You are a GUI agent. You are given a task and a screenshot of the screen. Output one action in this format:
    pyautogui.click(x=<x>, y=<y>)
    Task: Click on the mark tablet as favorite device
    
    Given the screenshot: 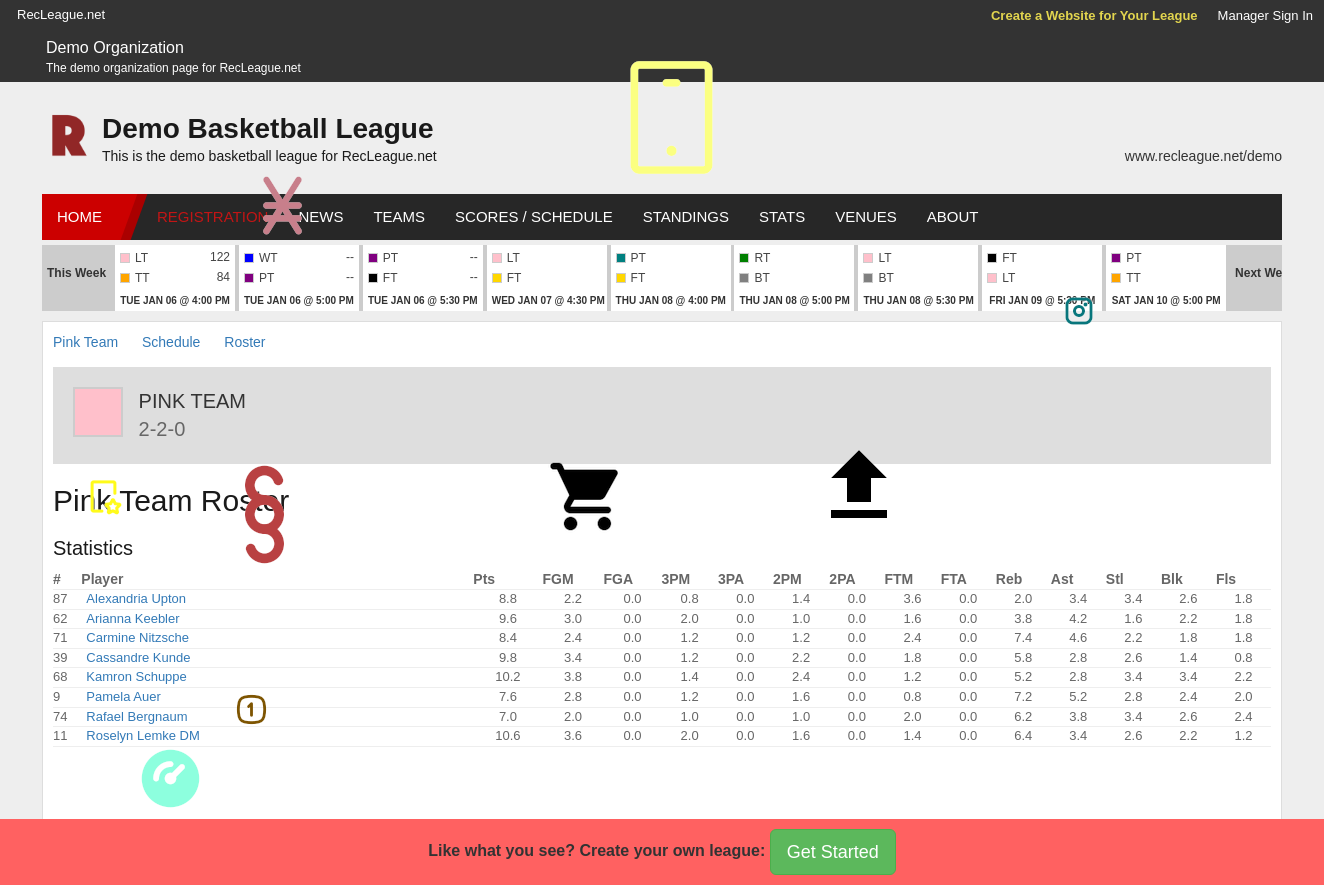 What is the action you would take?
    pyautogui.click(x=103, y=496)
    